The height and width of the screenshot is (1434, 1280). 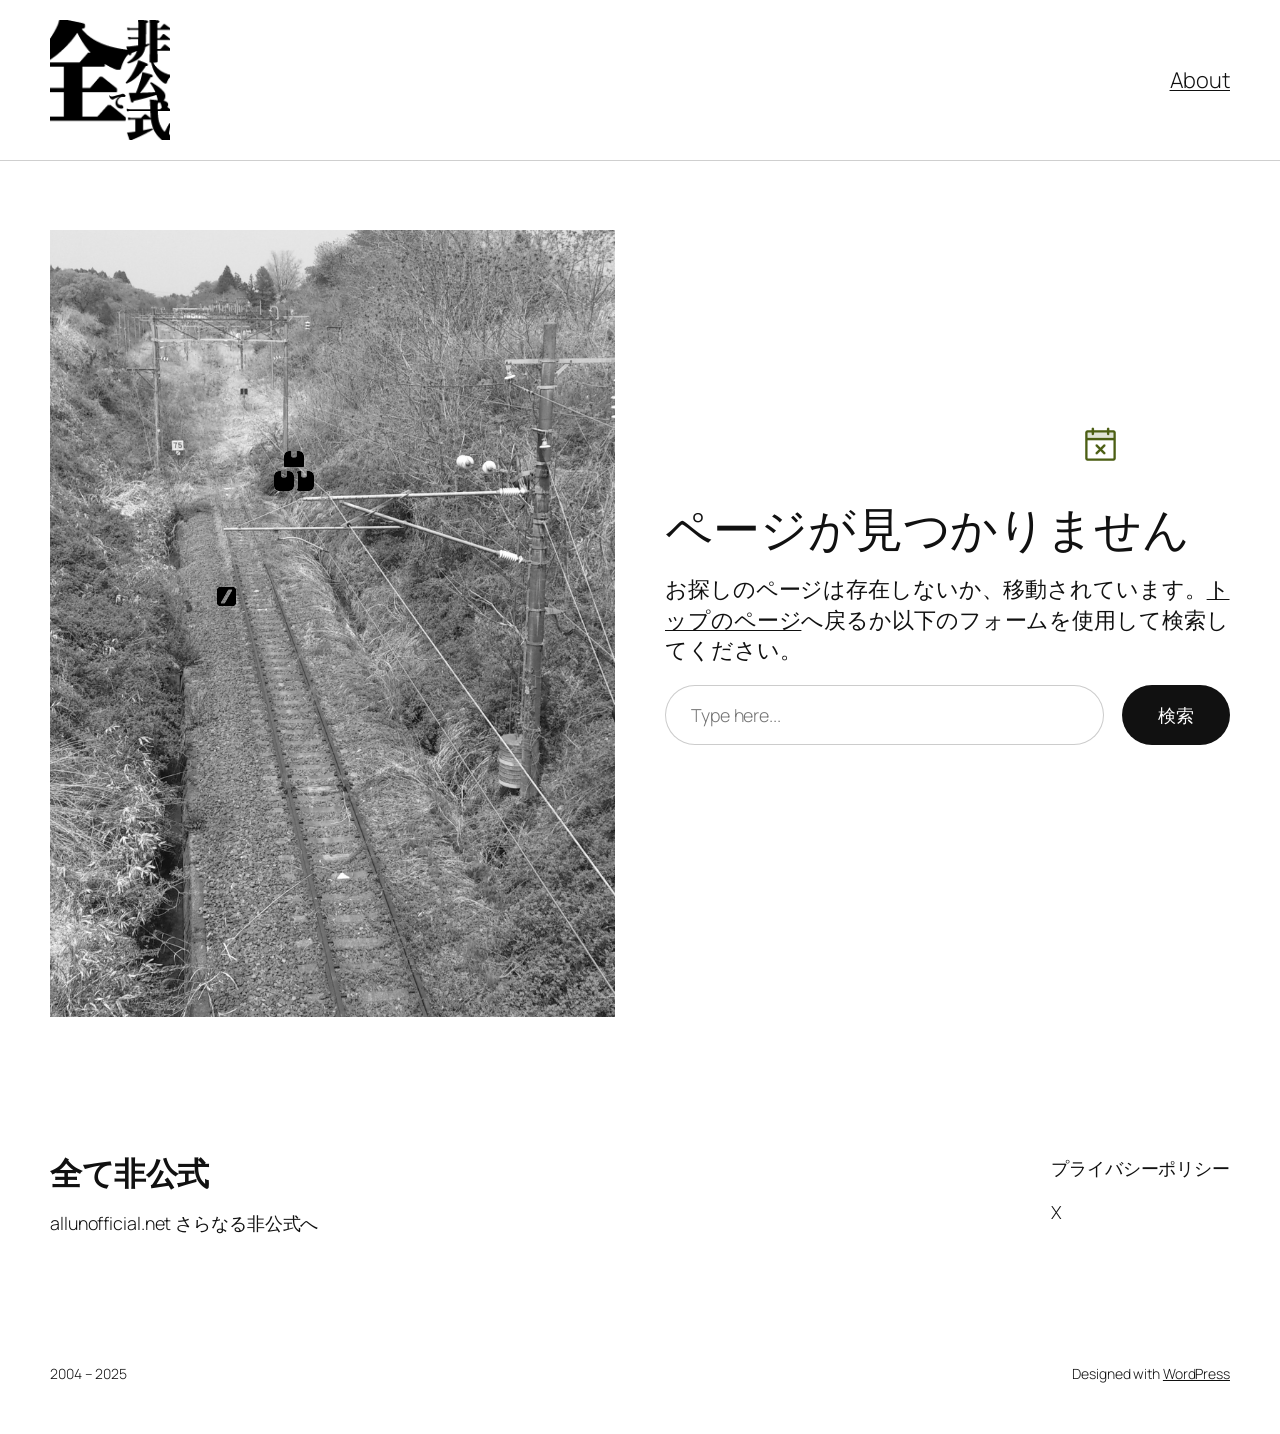 What do you see at coordinates (294, 471) in the screenshot?
I see `view inventory or packages` at bounding box center [294, 471].